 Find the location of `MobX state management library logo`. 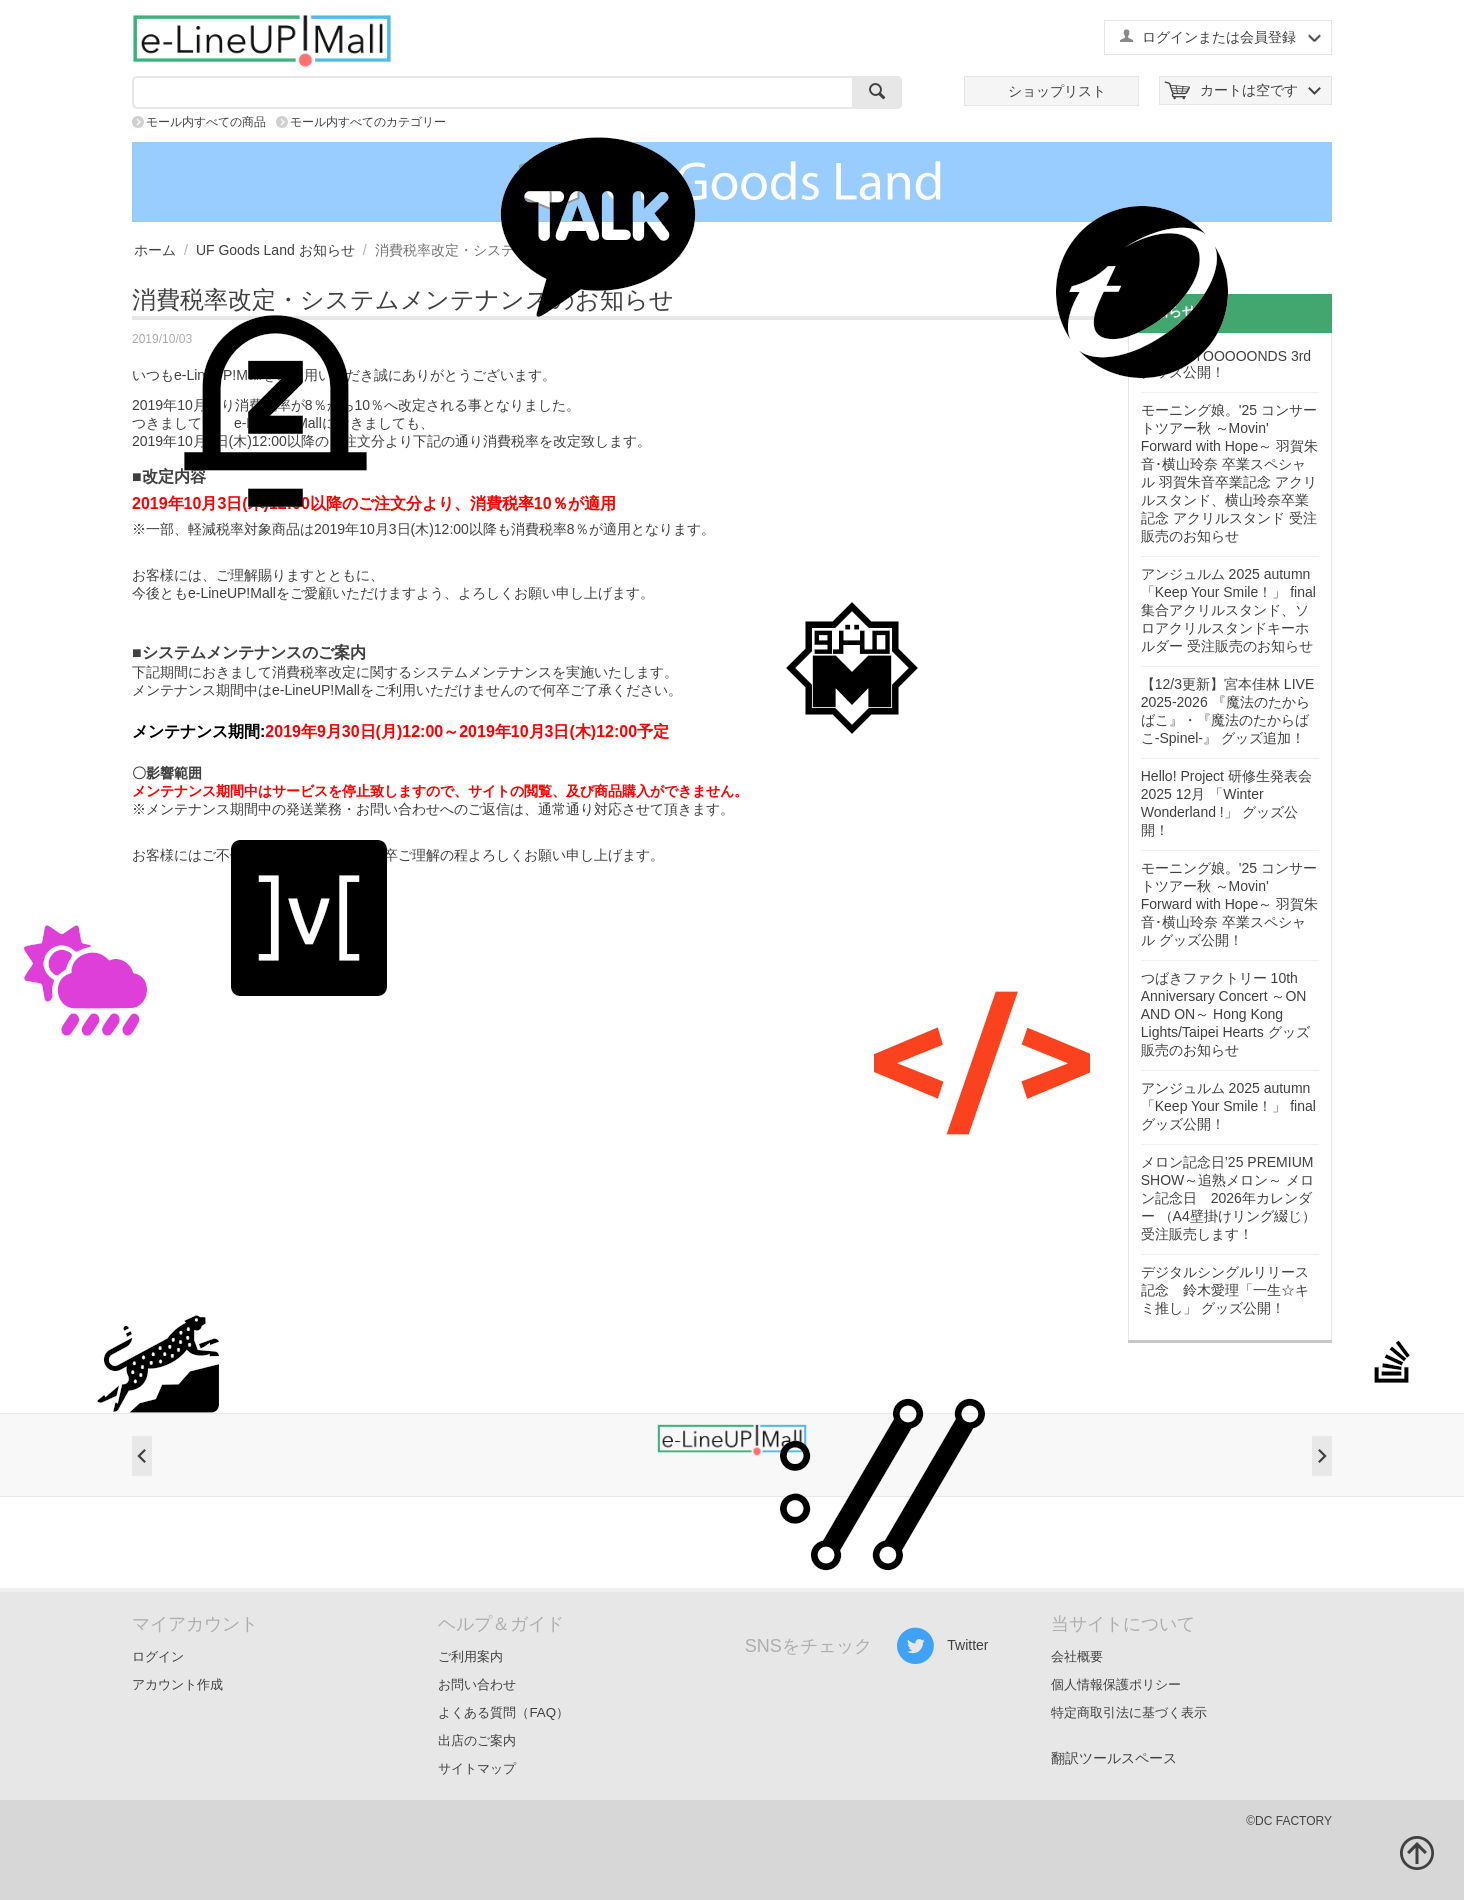

MobX state management library logo is located at coordinates (309, 918).